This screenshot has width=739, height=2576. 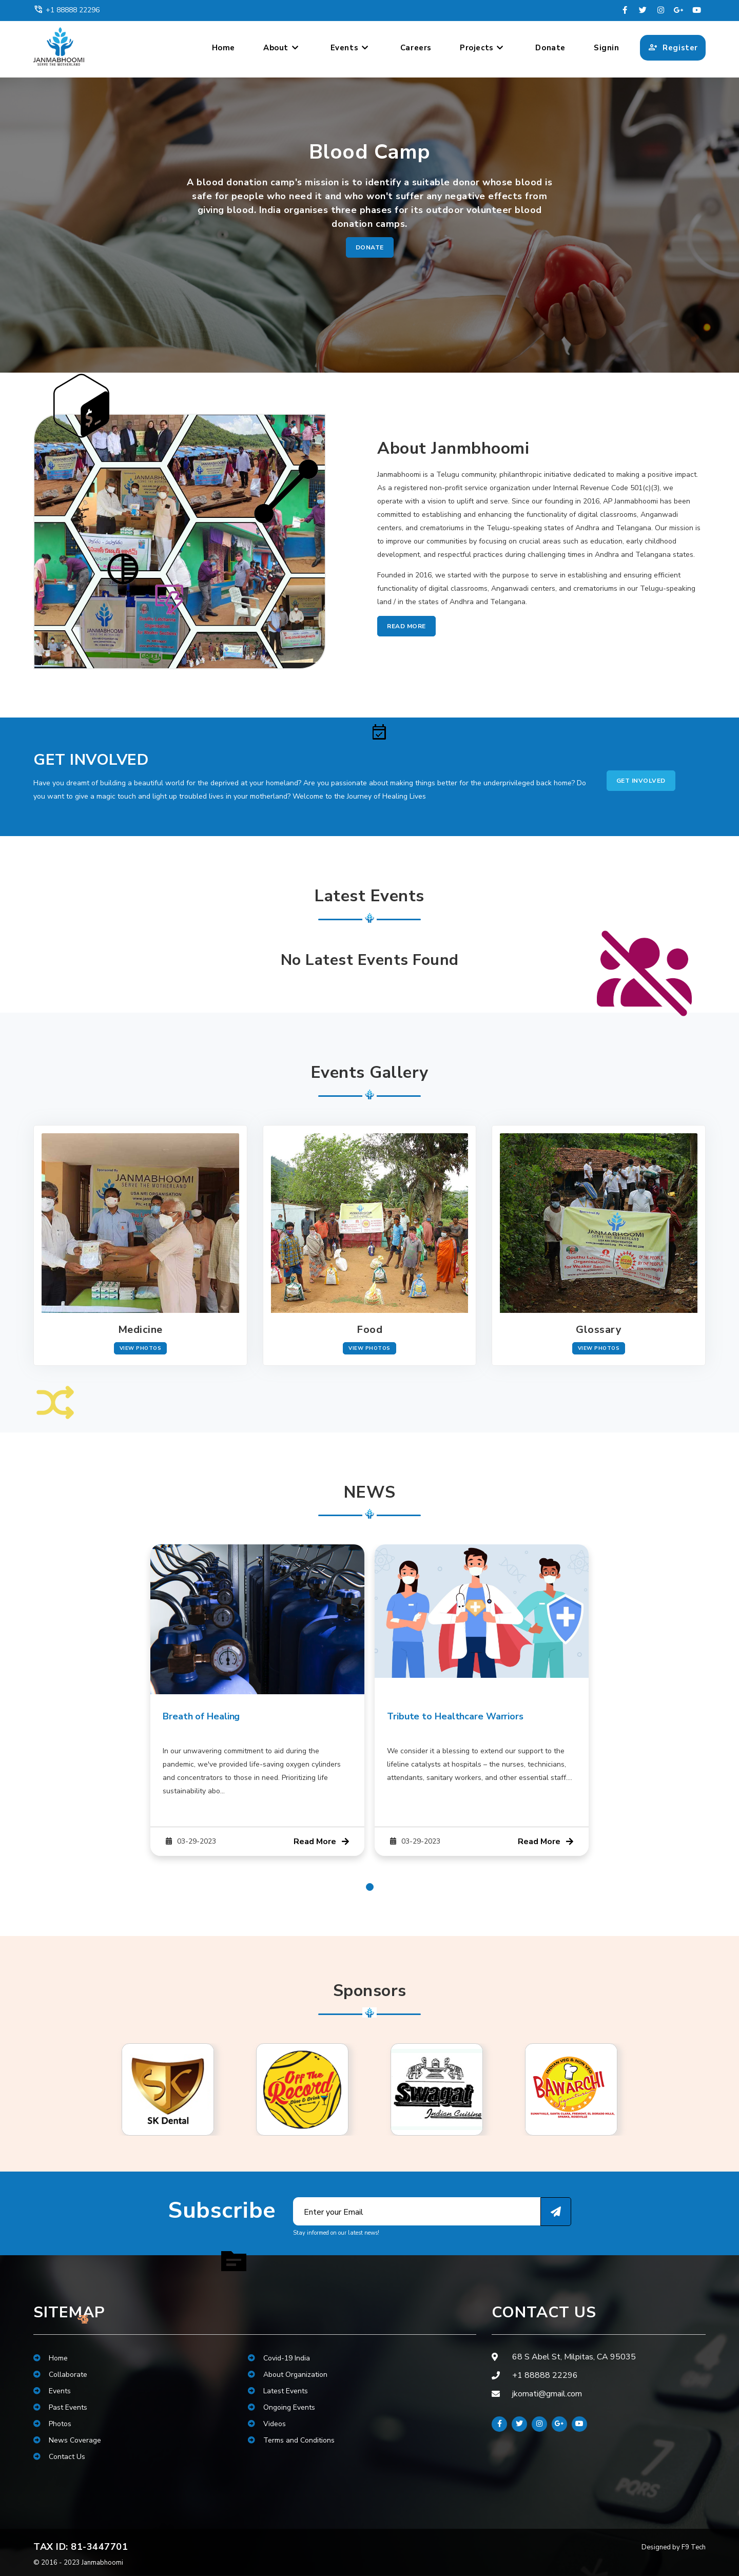 What do you see at coordinates (123, 569) in the screenshot?
I see `adjust image contrast settings` at bounding box center [123, 569].